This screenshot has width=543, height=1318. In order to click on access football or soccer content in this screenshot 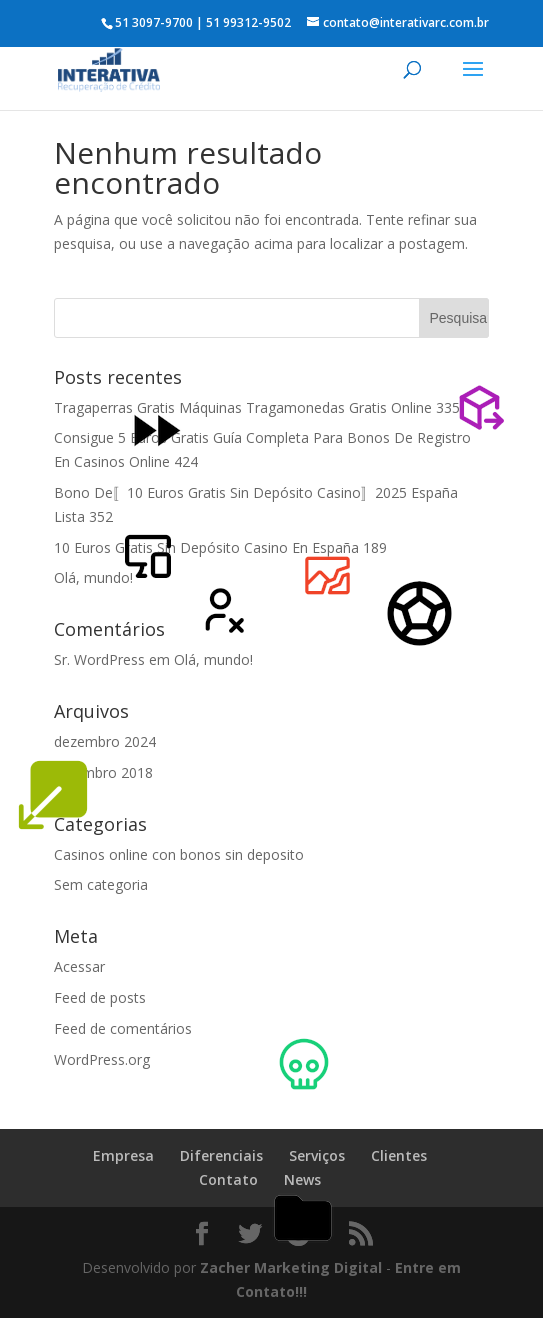, I will do `click(419, 613)`.